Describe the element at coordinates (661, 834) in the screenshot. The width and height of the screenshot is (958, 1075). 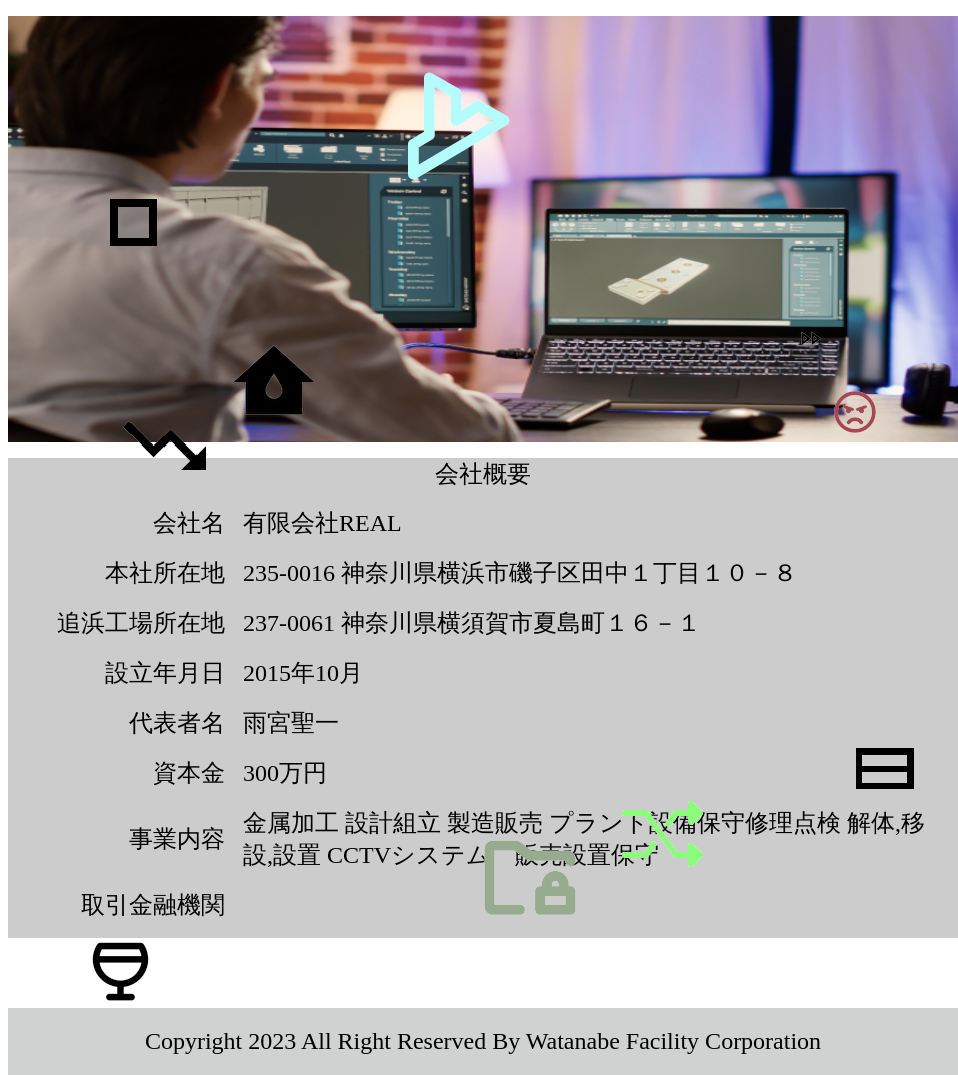
I see `shuffle or randomize playback order` at that location.